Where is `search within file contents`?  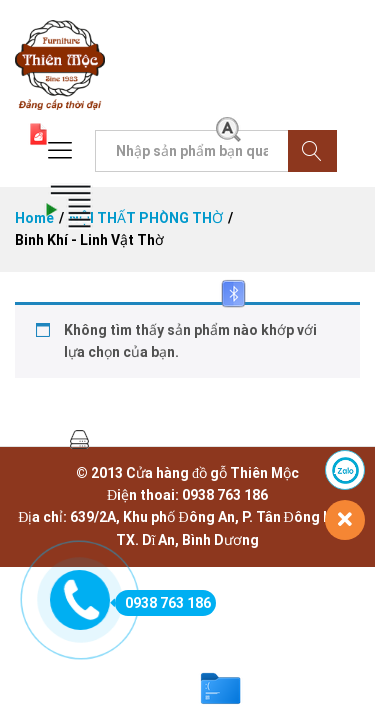 search within file contents is located at coordinates (228, 129).